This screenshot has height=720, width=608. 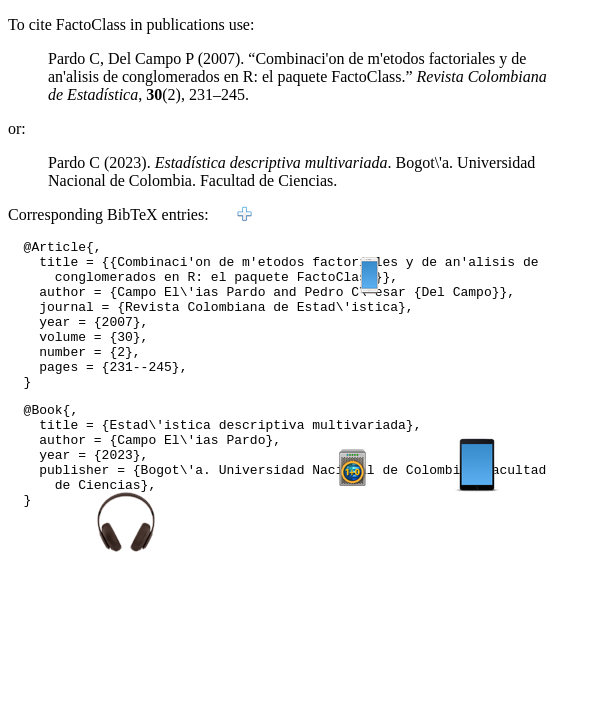 I want to click on create a new folder, so click(x=231, y=200).